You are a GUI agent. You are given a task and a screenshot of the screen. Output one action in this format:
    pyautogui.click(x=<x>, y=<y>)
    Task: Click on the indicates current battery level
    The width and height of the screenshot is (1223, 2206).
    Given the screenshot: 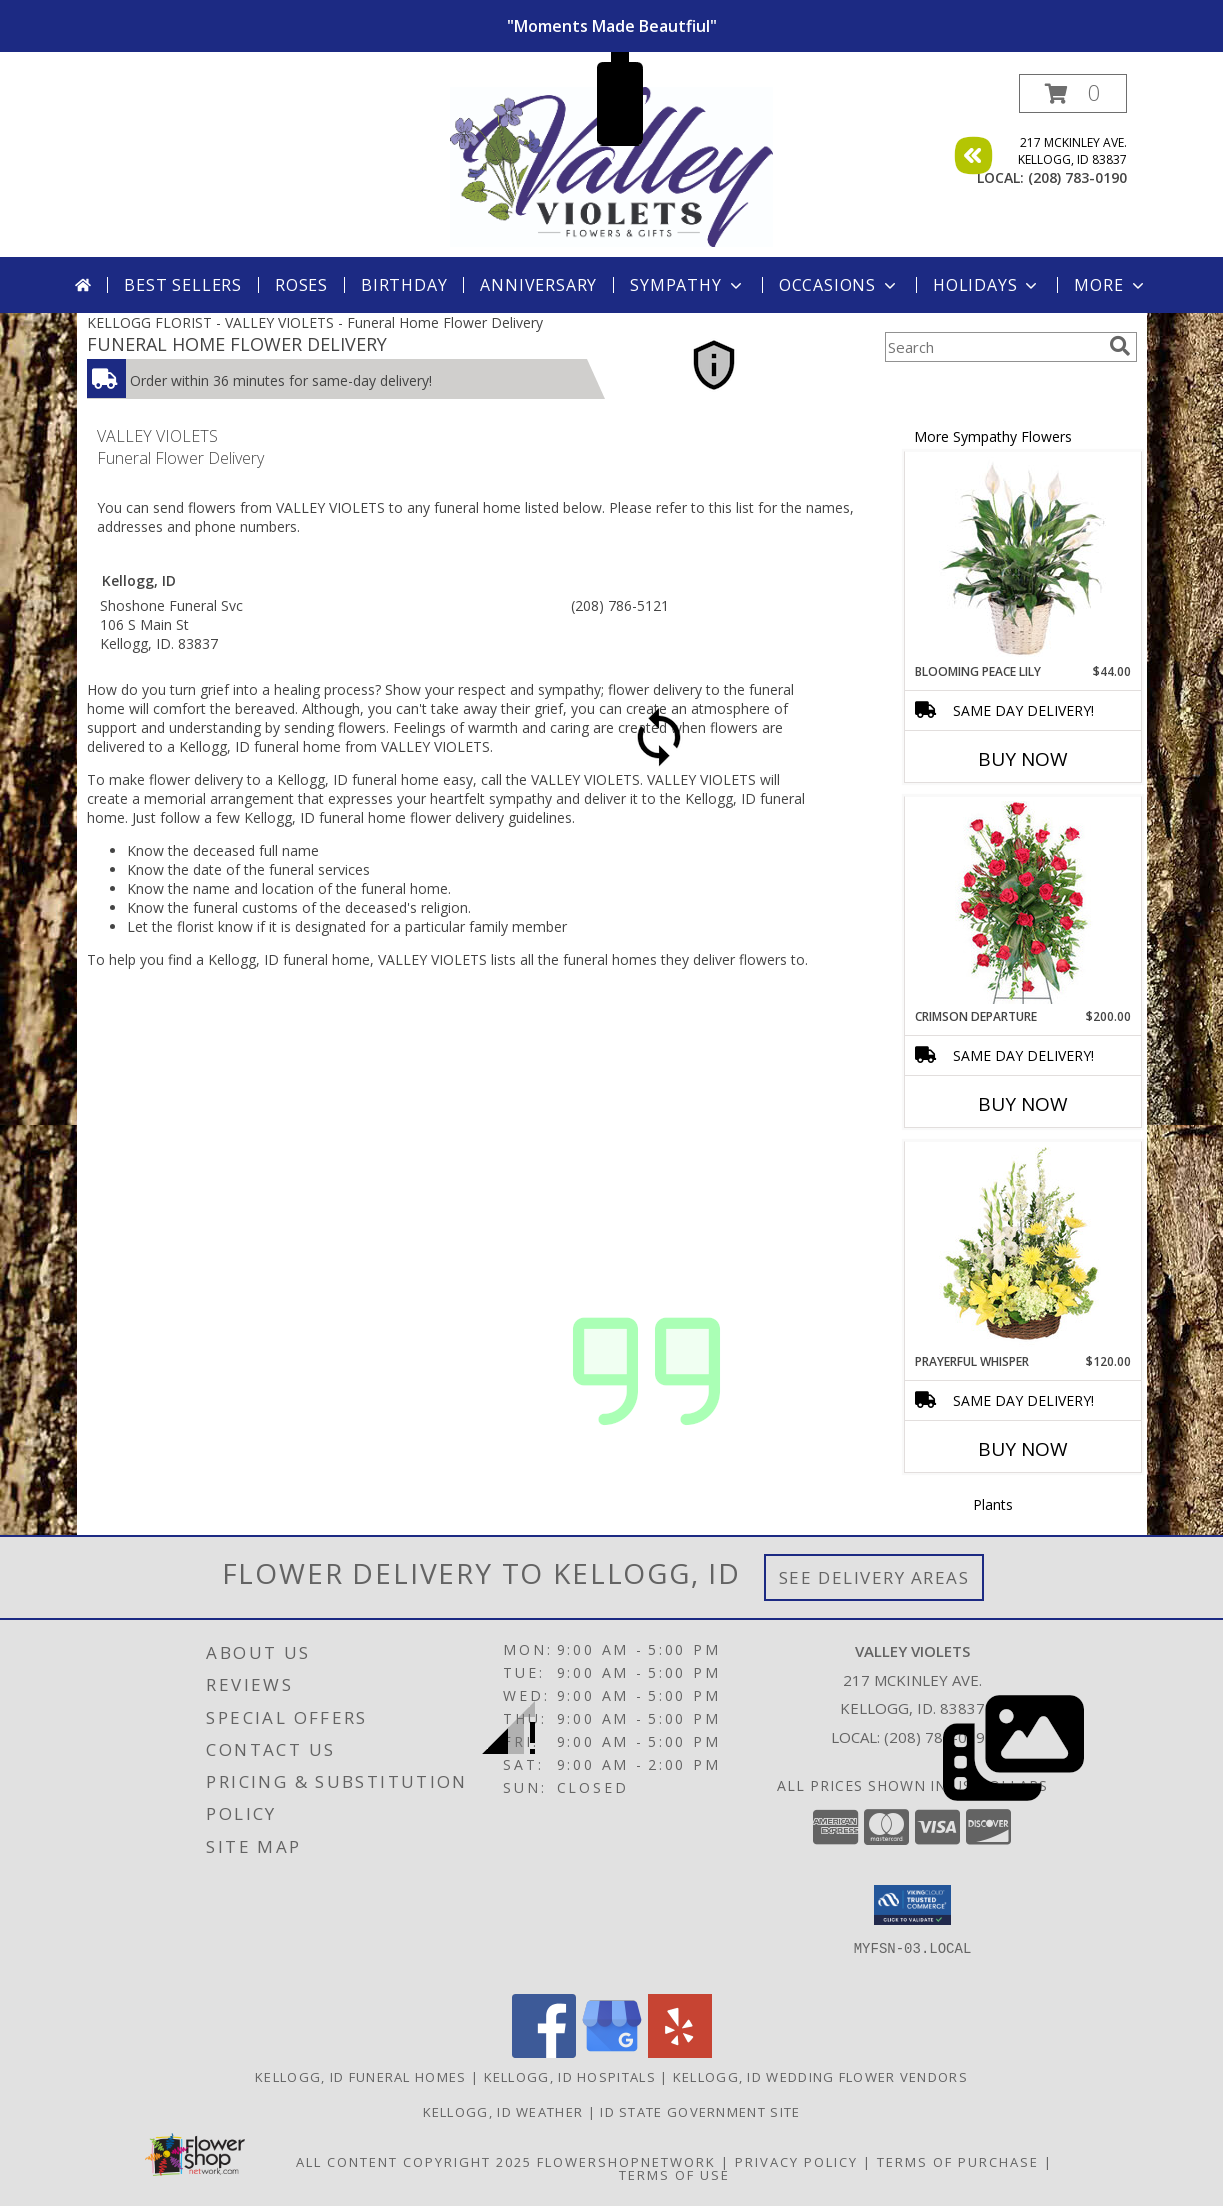 What is the action you would take?
    pyautogui.click(x=620, y=99)
    